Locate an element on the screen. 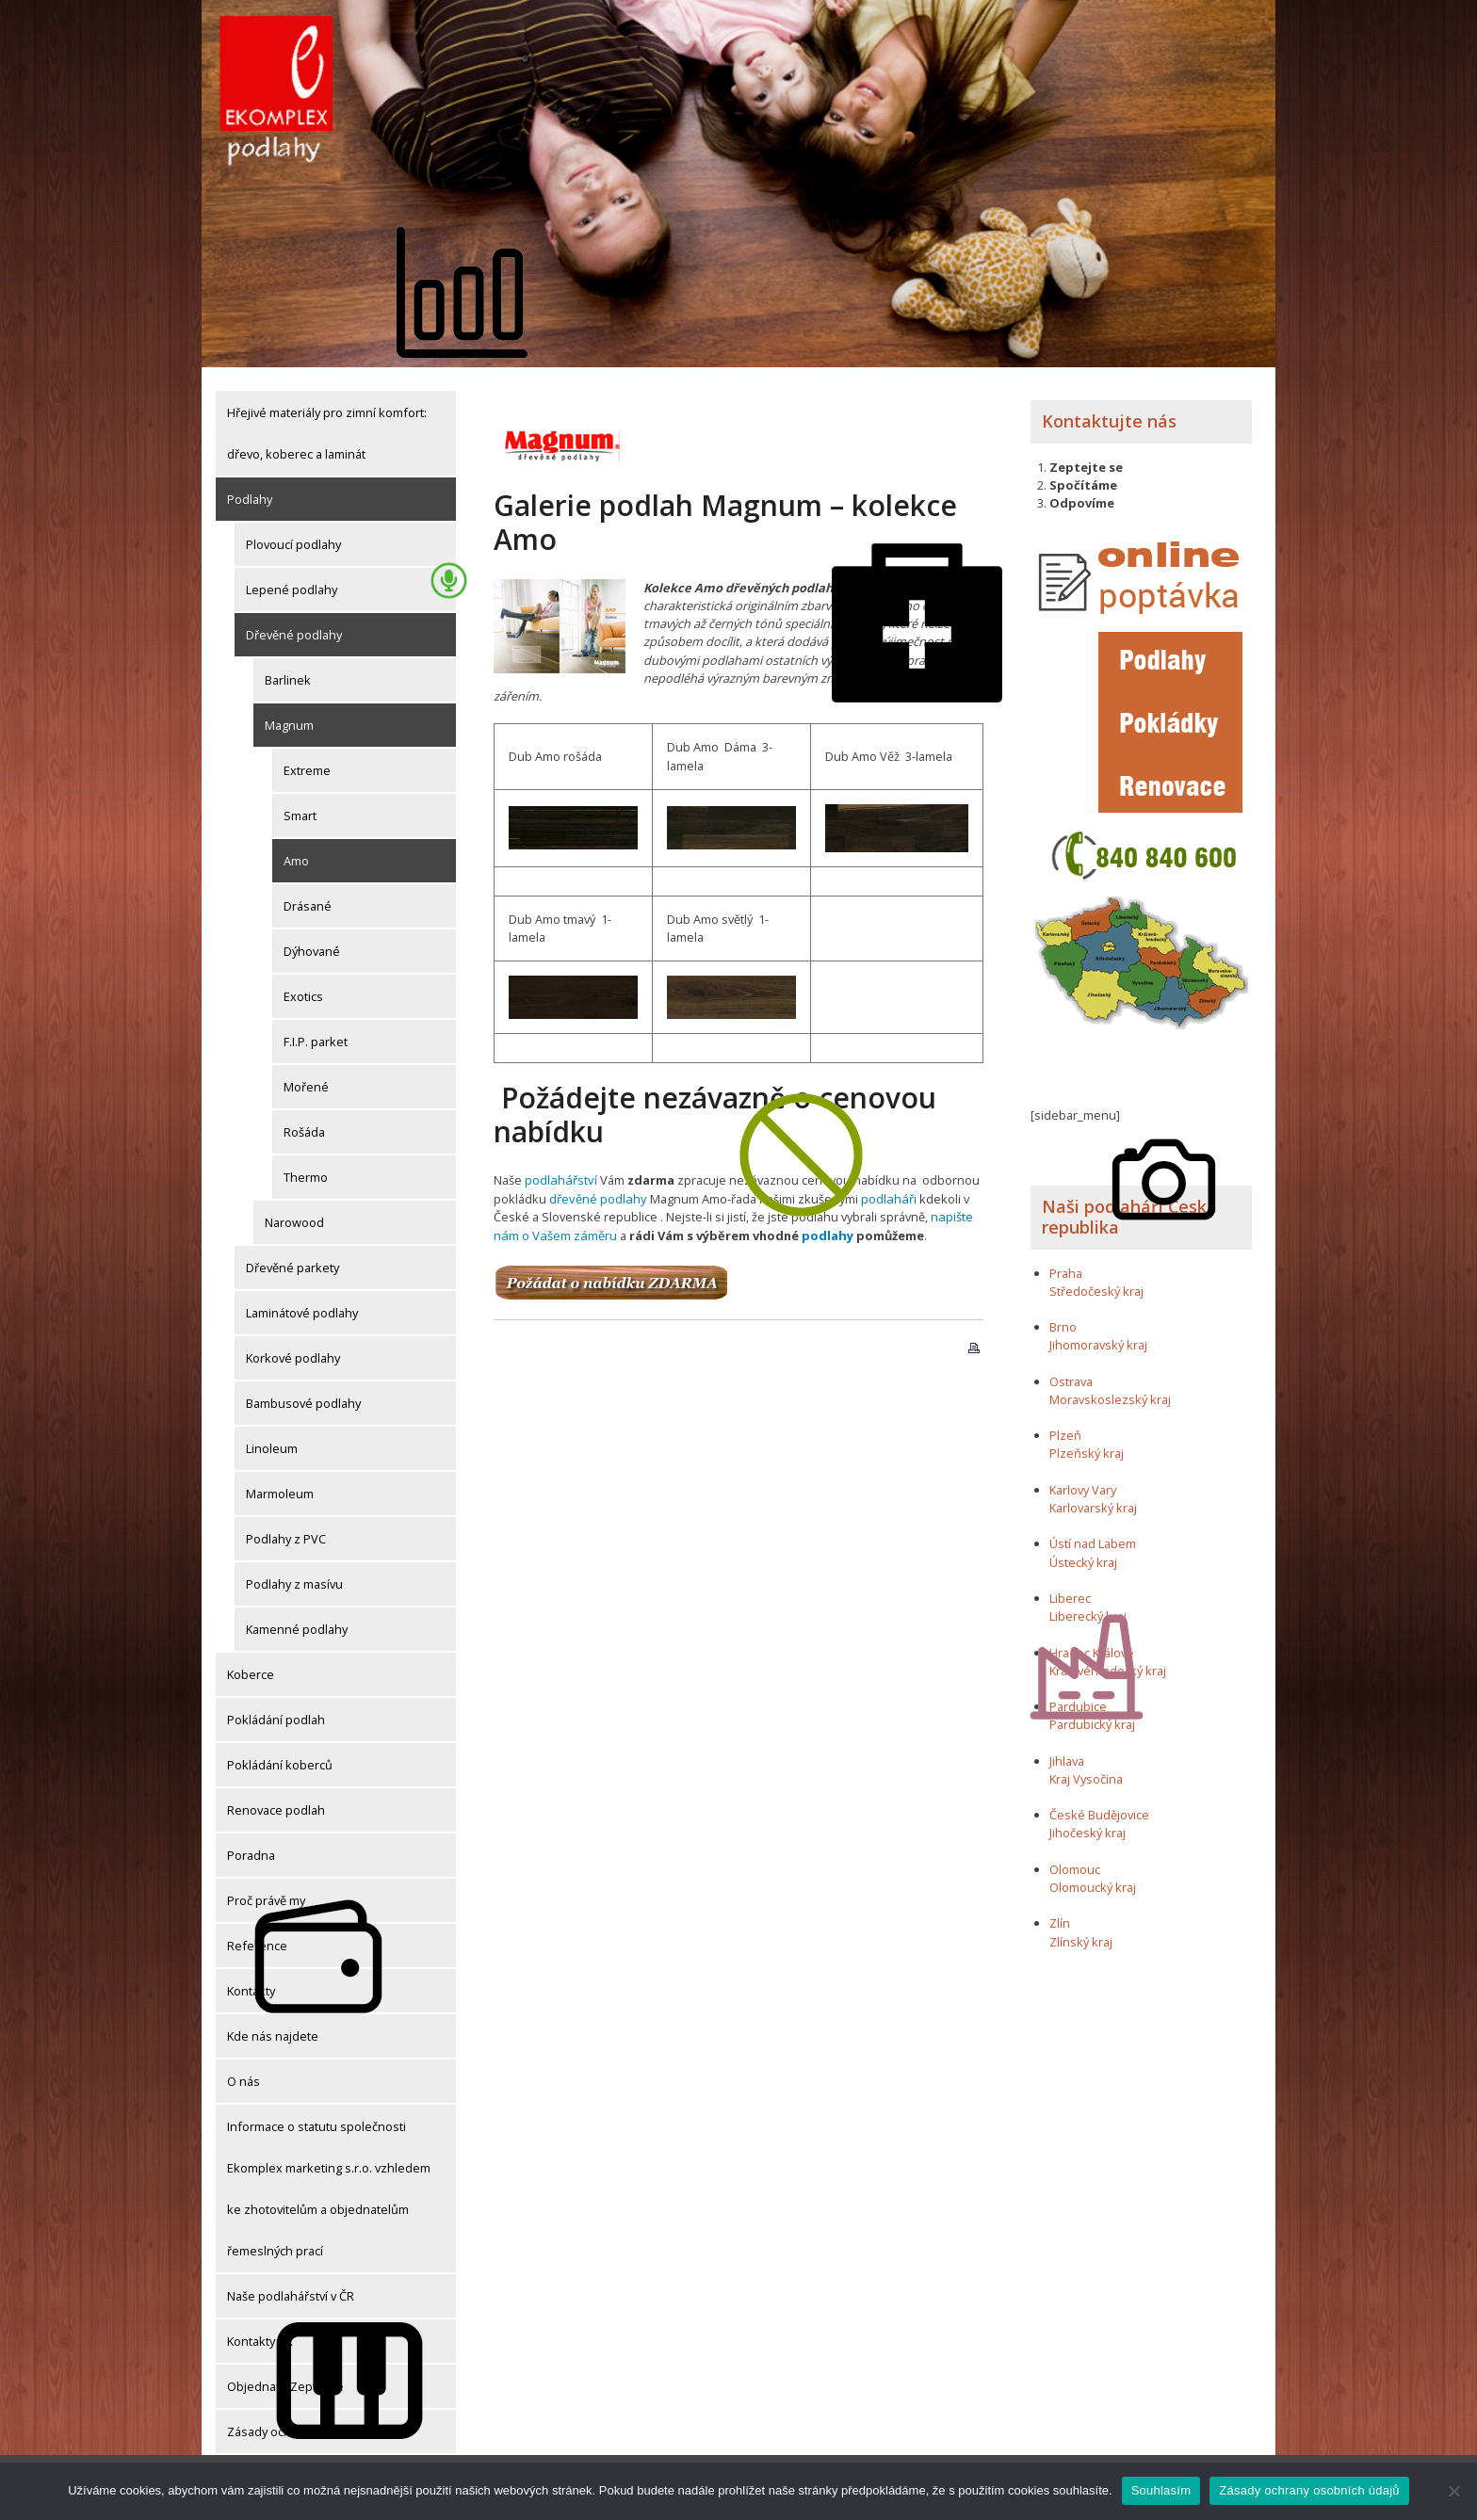 This screenshot has height=2520, width=1477. indicates a blocked or prohibited action is located at coordinates (801, 1155).